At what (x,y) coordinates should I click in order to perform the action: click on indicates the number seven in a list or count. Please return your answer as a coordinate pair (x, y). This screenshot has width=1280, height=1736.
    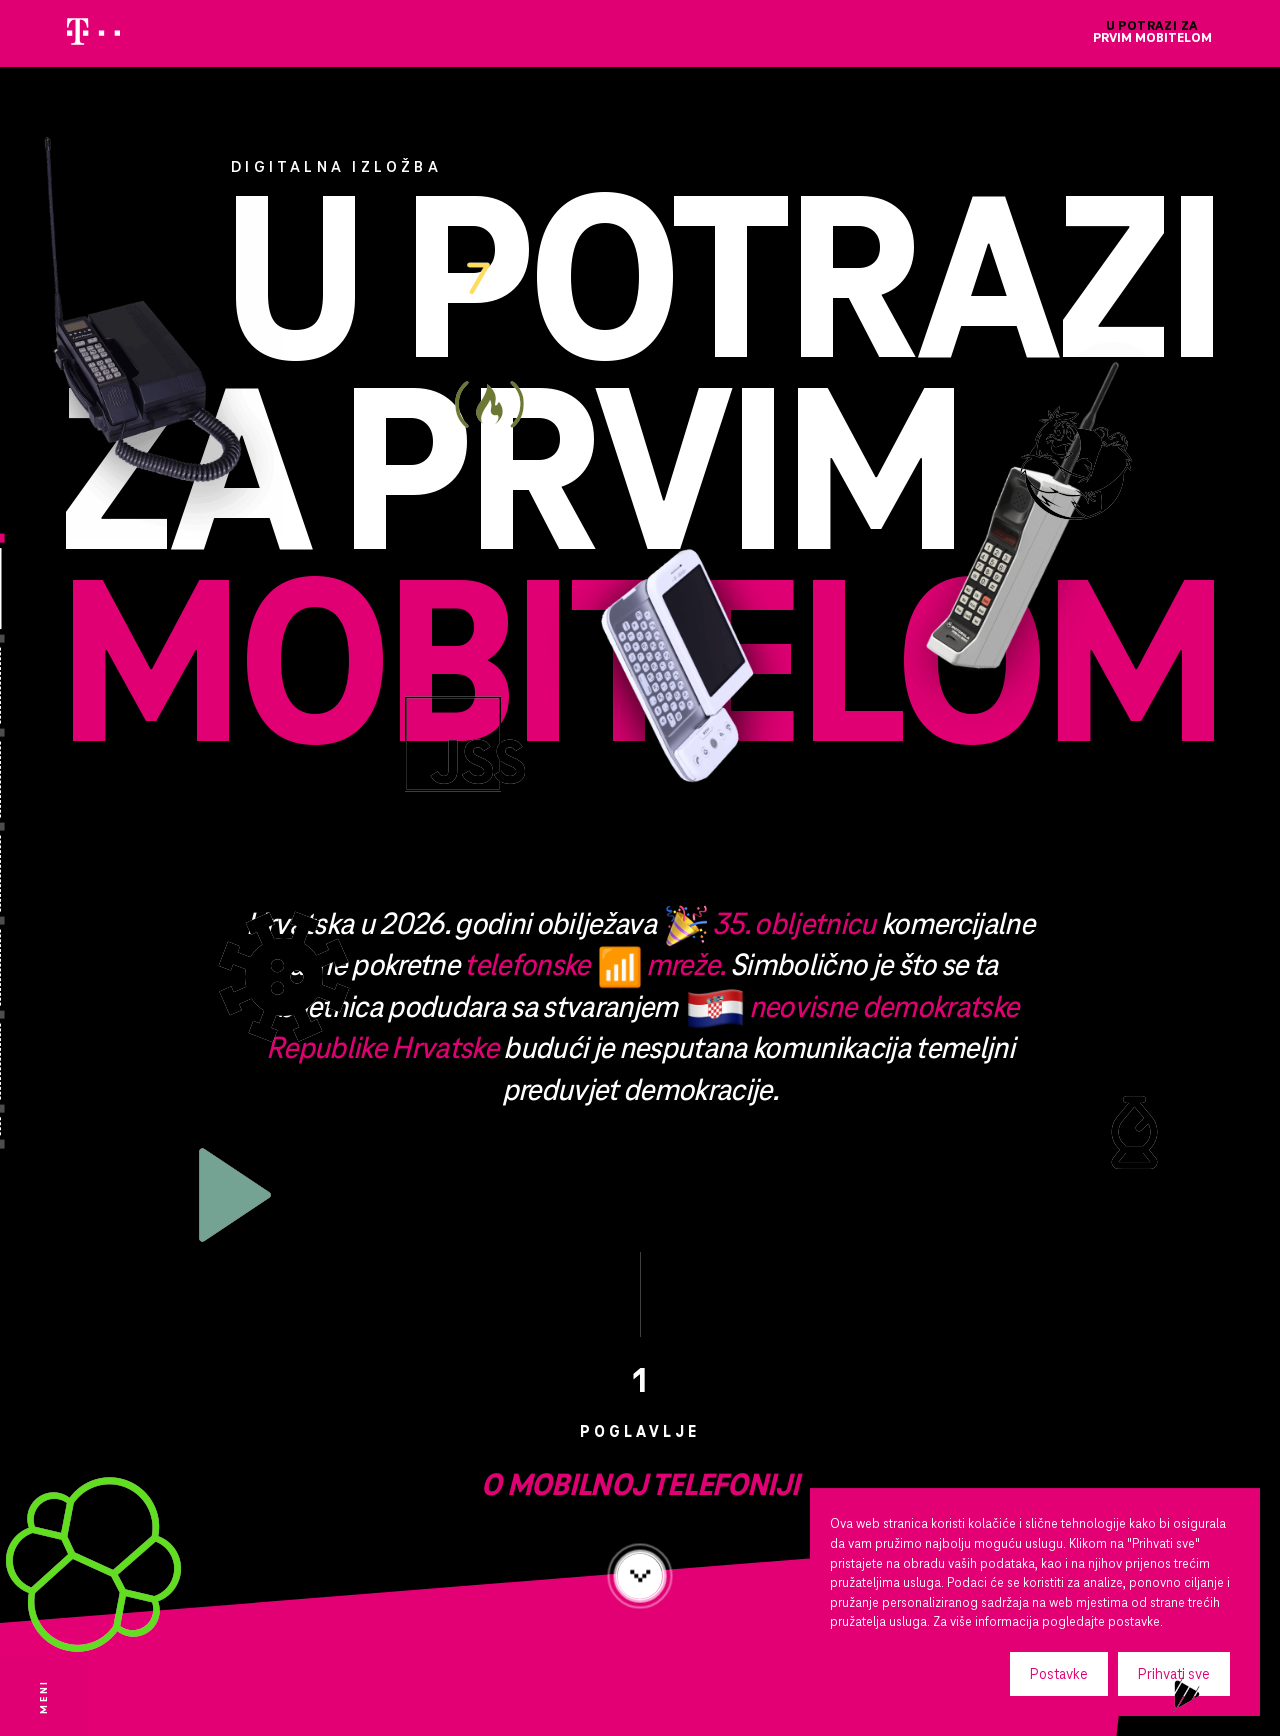
    Looking at the image, I should click on (478, 278).